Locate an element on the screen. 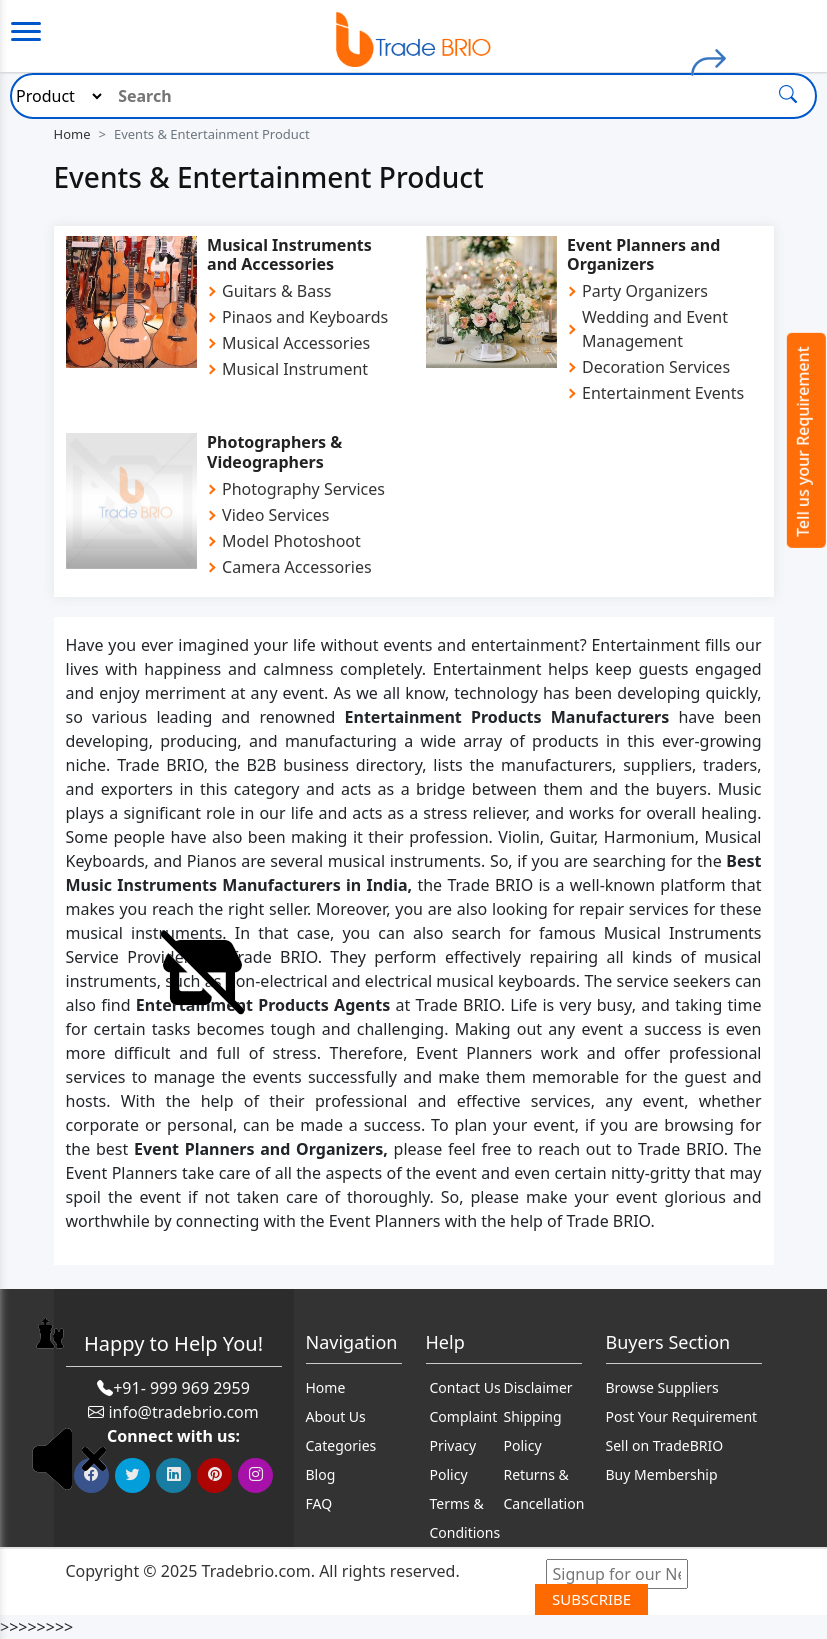 This screenshot has height=1639, width=827. mute audio or sound is located at coordinates (72, 1459).